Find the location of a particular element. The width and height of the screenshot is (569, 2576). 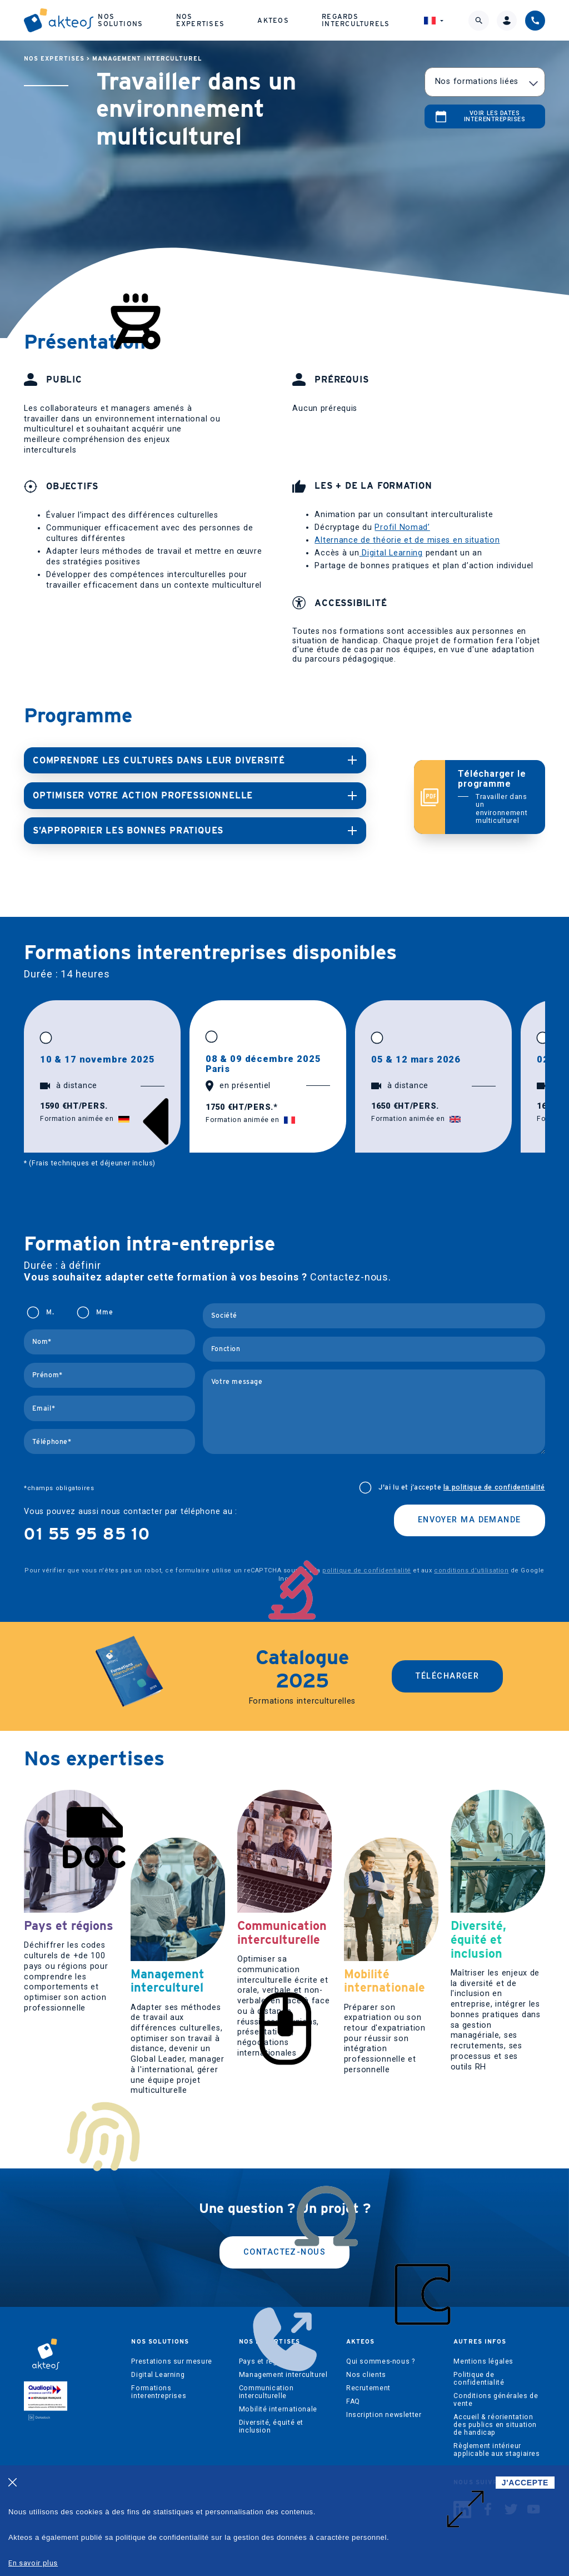

open a document file is located at coordinates (94, 1840).